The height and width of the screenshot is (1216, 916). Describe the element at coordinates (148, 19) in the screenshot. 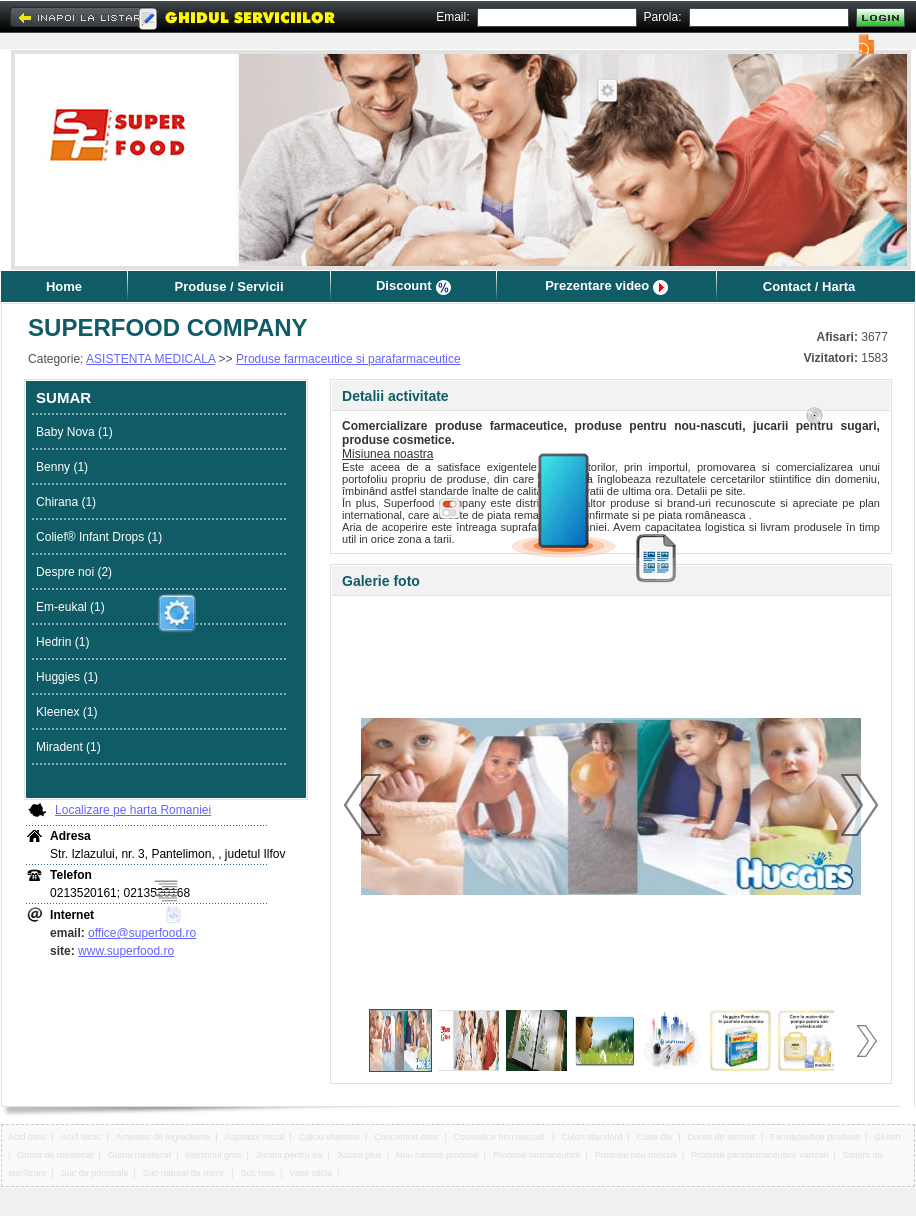

I see `open gedit text editor` at that location.